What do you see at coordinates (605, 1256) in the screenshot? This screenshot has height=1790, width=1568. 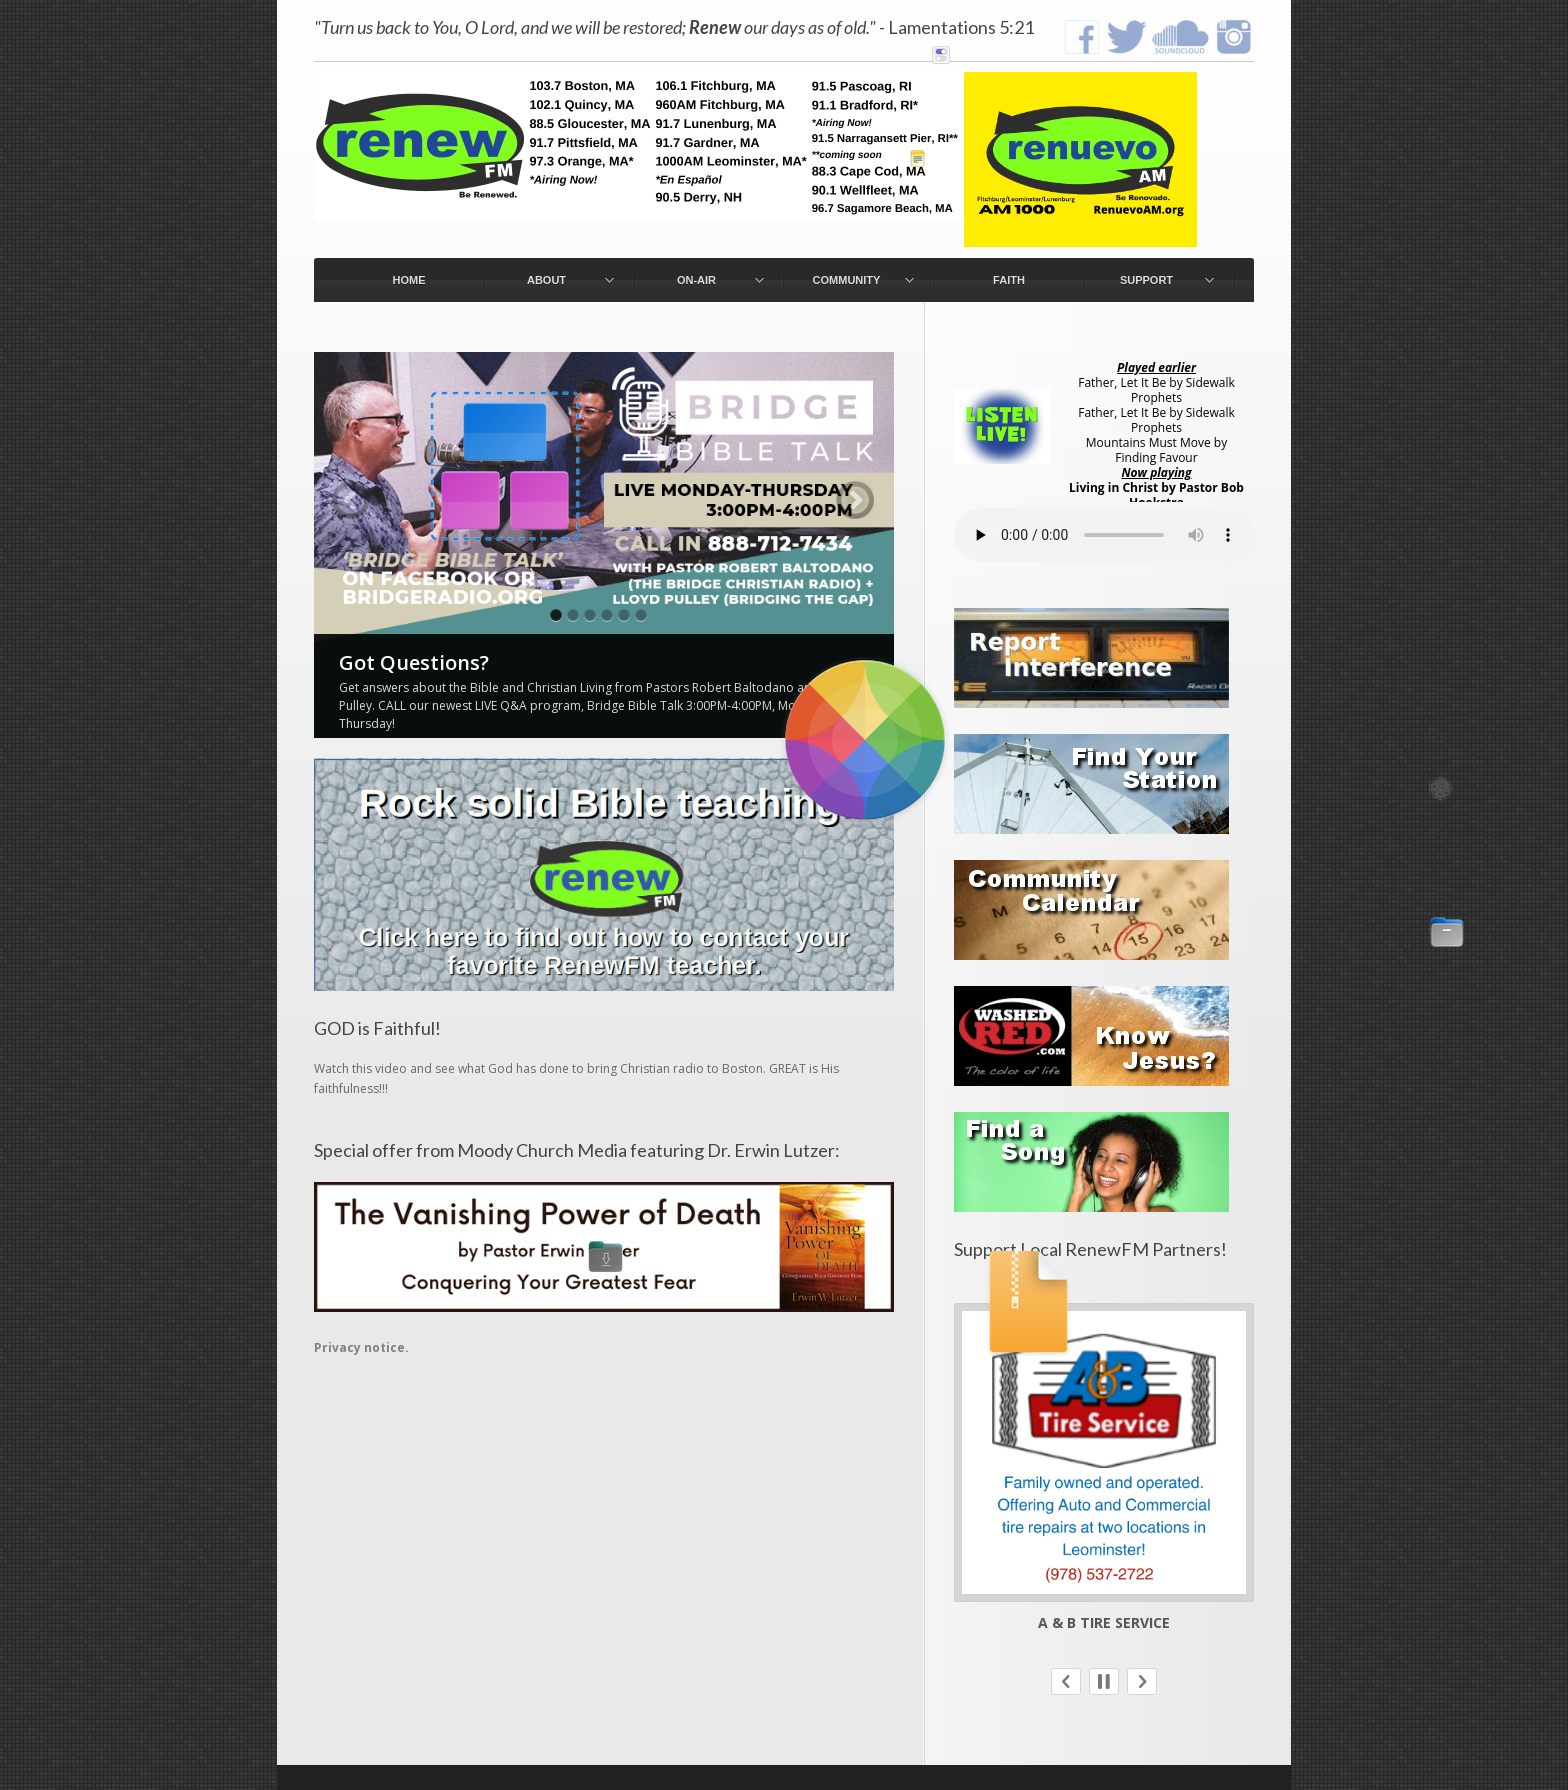 I see `access your downloads folder` at bounding box center [605, 1256].